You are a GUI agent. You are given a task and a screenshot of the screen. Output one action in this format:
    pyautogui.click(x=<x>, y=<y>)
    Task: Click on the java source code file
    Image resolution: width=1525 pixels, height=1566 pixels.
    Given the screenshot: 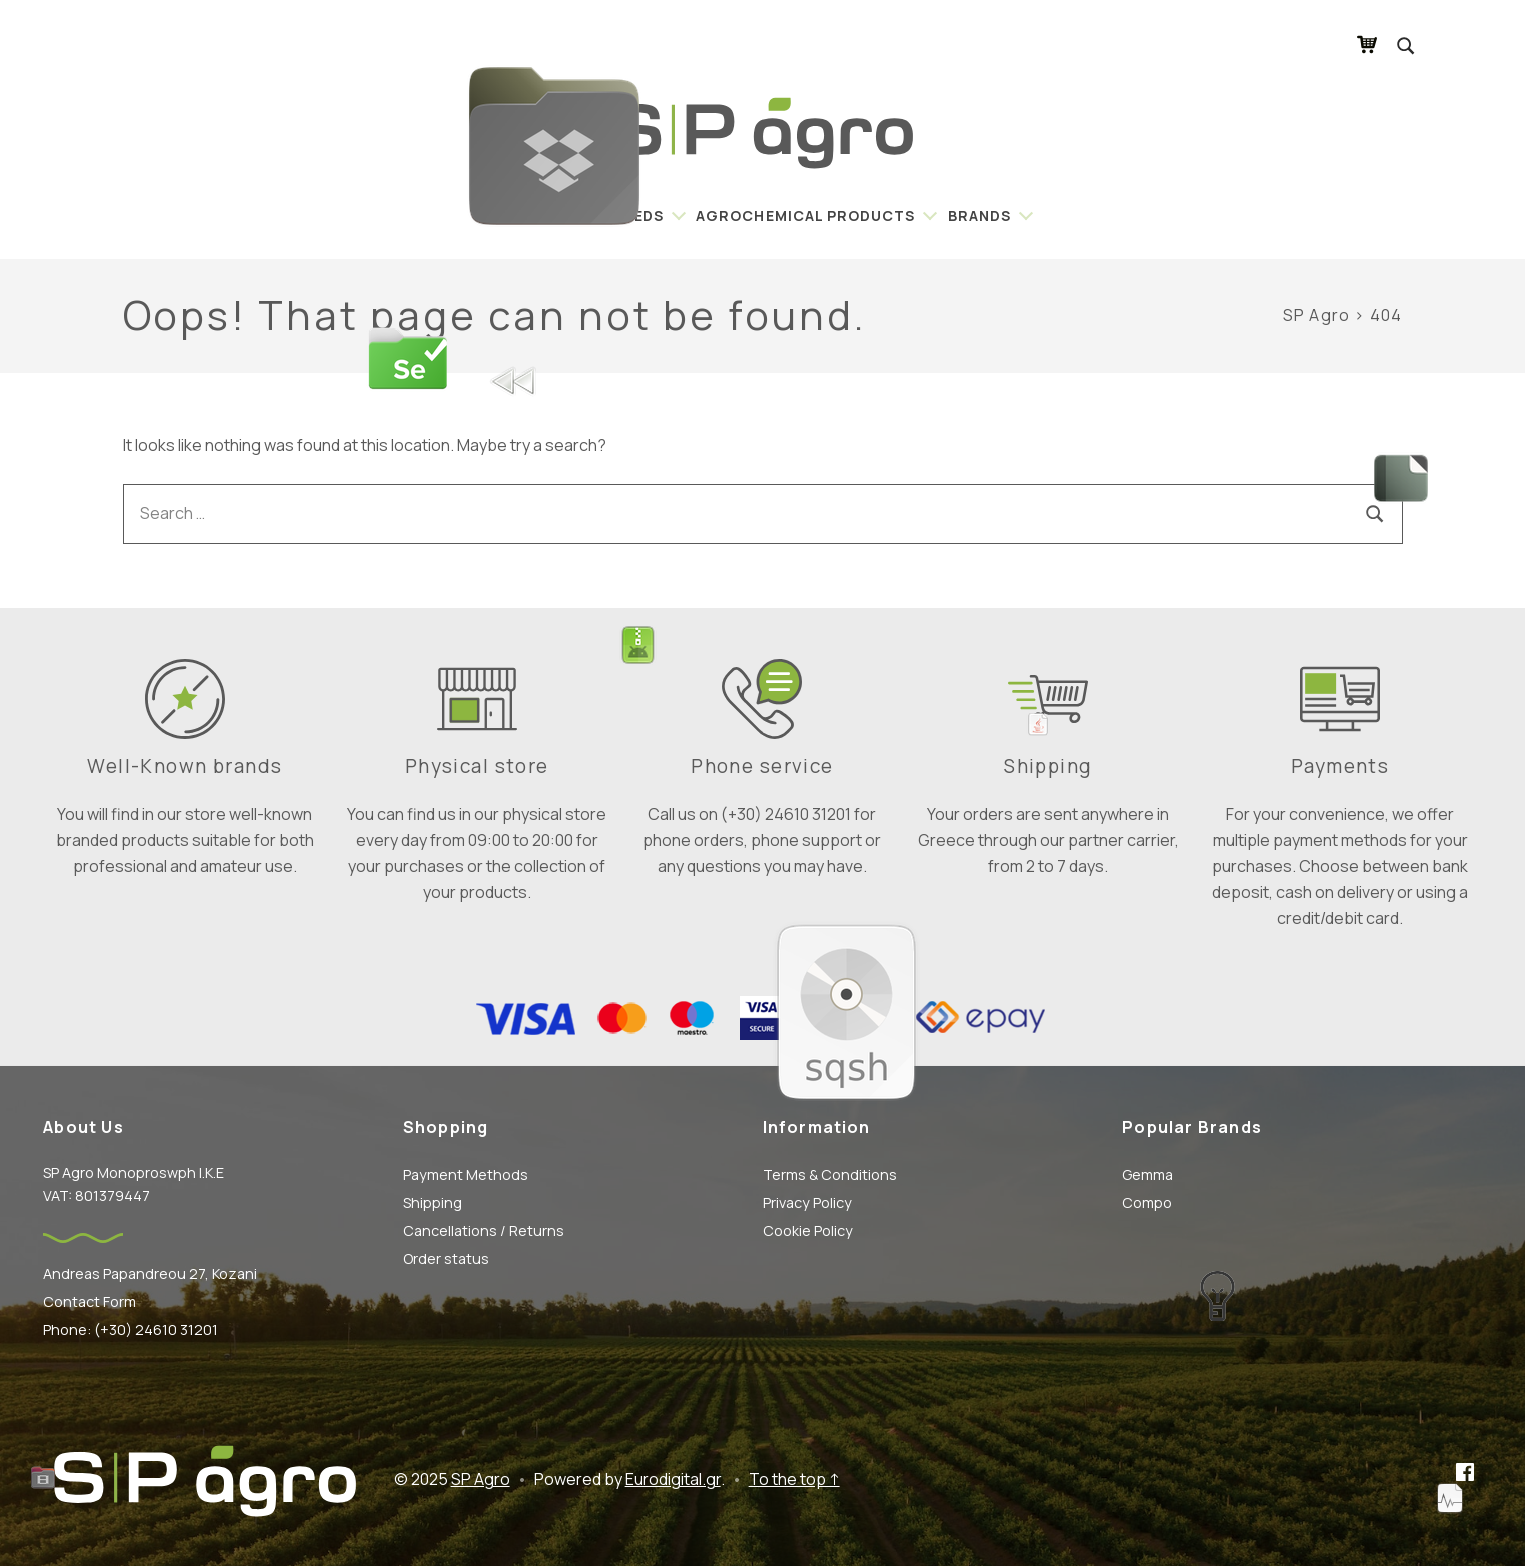 What is the action you would take?
    pyautogui.click(x=1038, y=724)
    